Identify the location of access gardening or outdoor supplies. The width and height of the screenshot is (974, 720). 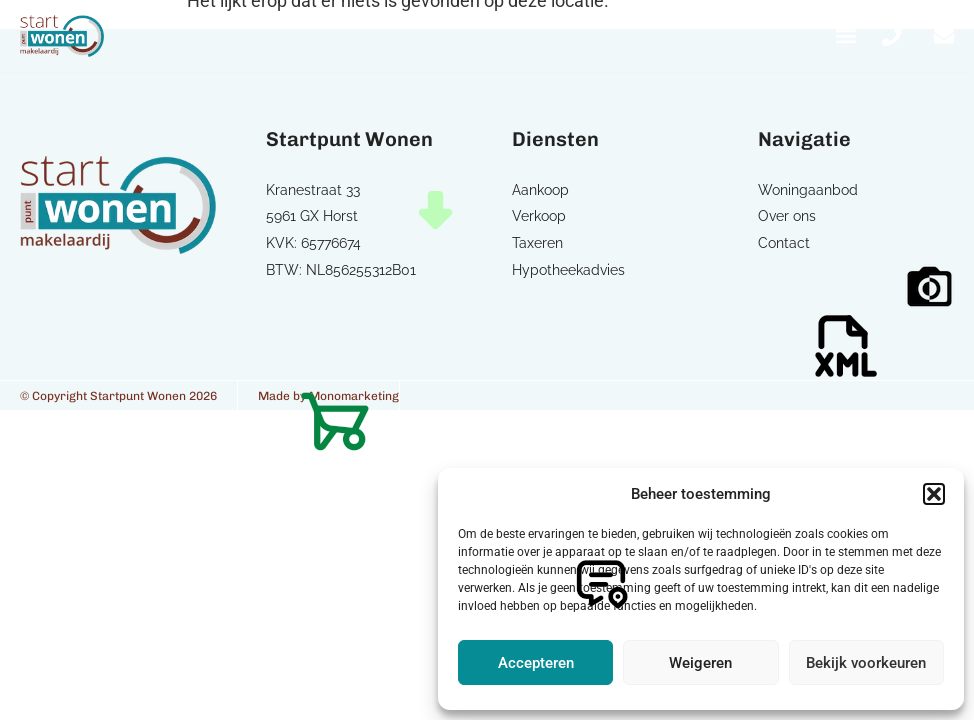
(336, 421).